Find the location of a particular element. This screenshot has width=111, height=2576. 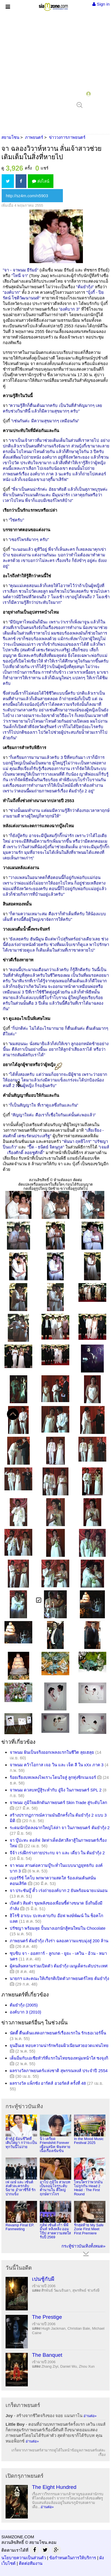

collapse content or section below is located at coordinates (86, 2254).